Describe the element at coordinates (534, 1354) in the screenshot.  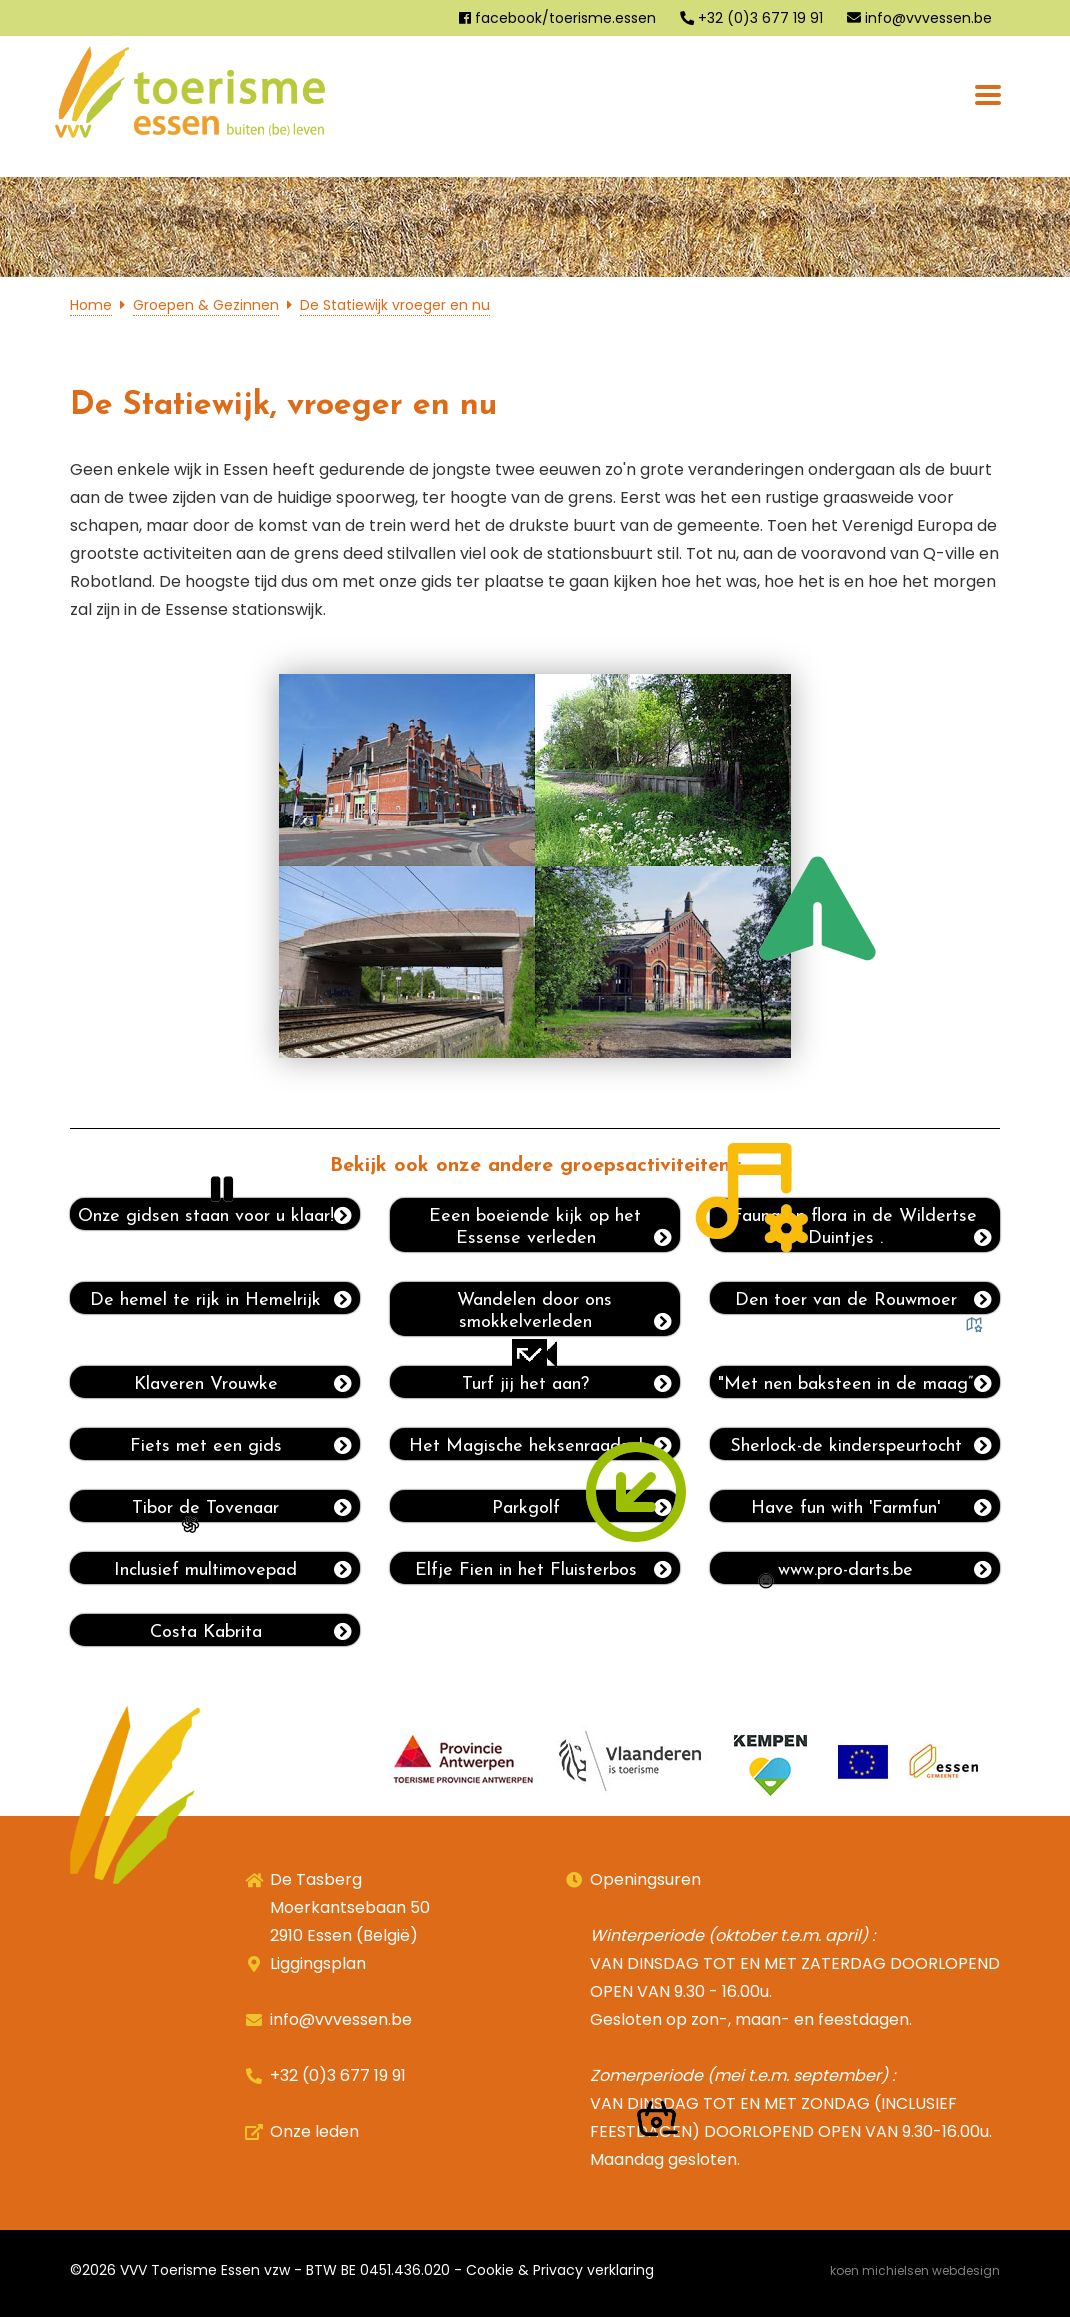
I see `indicates a missed video call` at that location.